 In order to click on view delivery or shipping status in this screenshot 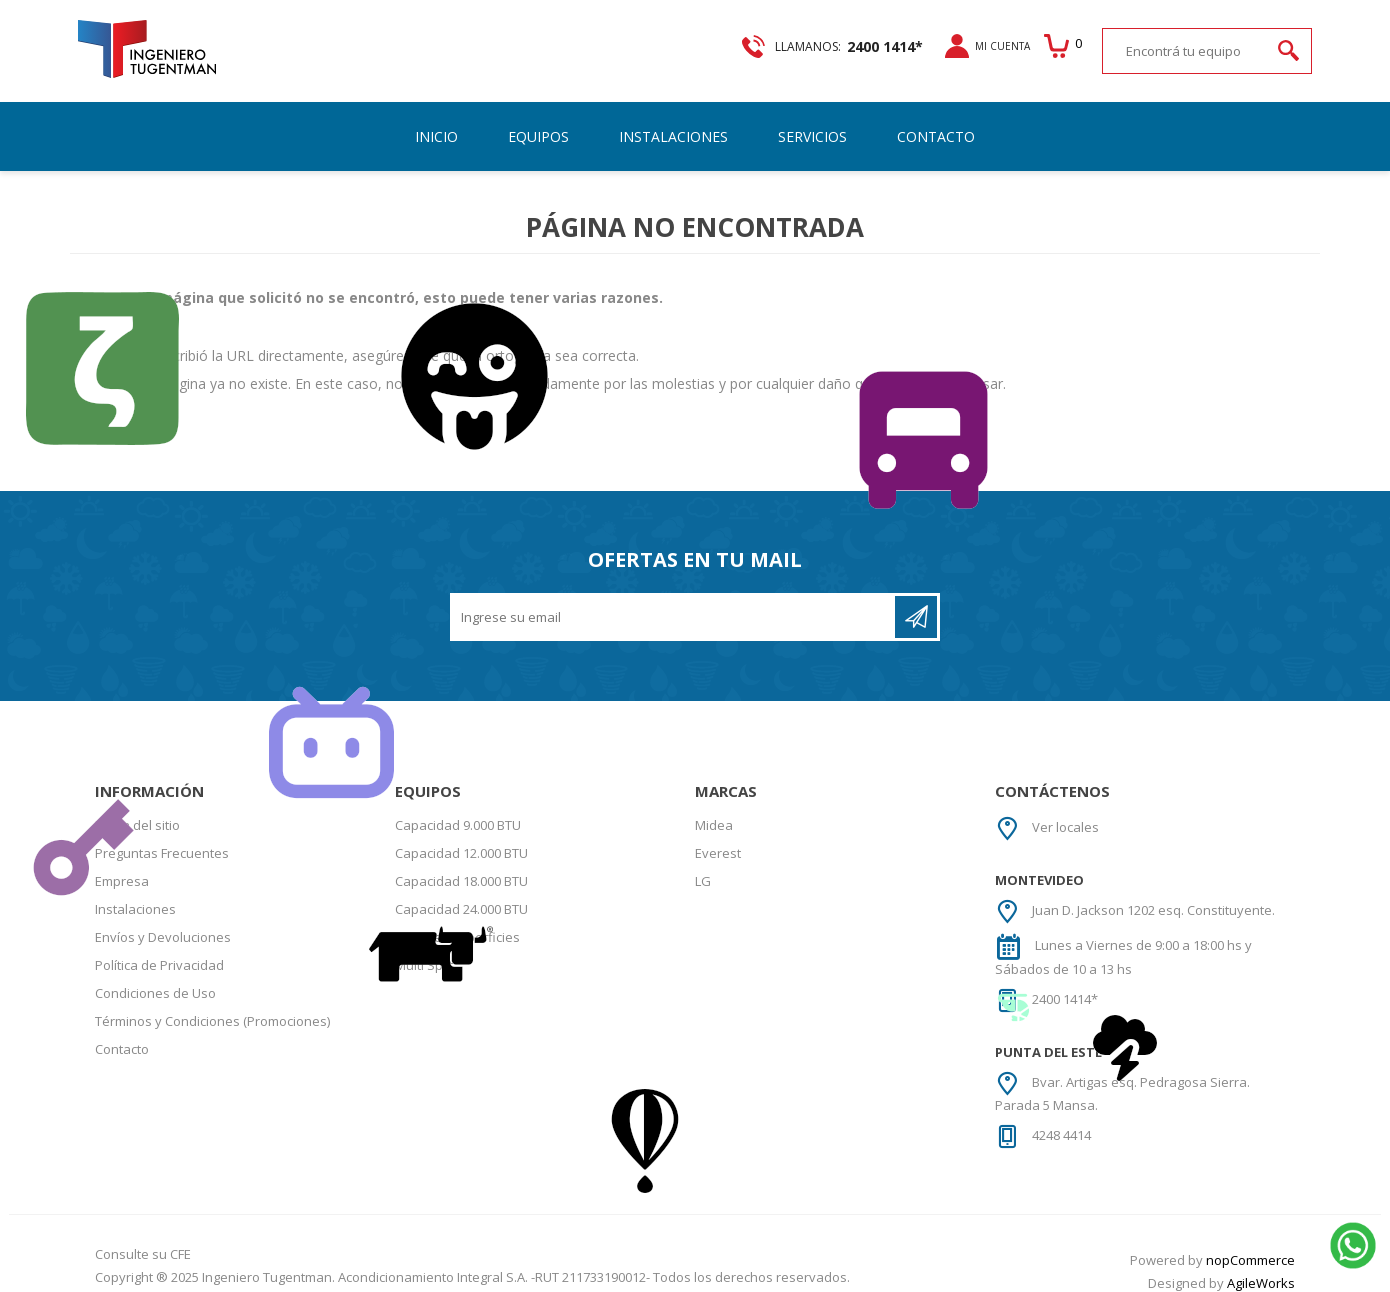, I will do `click(923, 435)`.